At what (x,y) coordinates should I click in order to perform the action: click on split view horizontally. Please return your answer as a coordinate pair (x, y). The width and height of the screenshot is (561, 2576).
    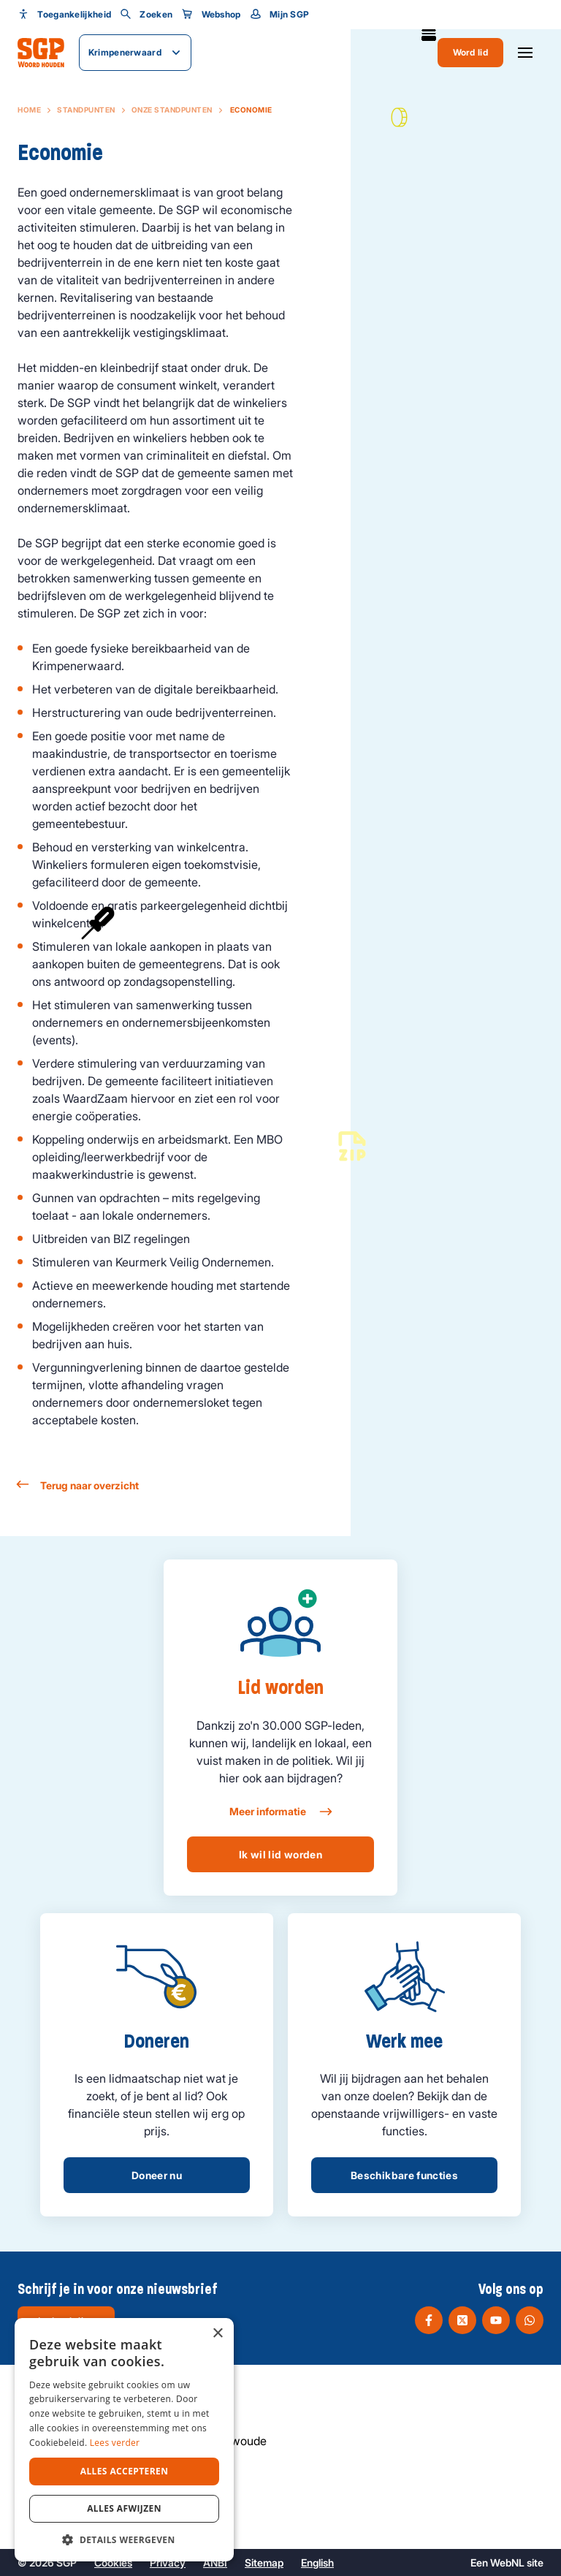
    Looking at the image, I should click on (429, 35).